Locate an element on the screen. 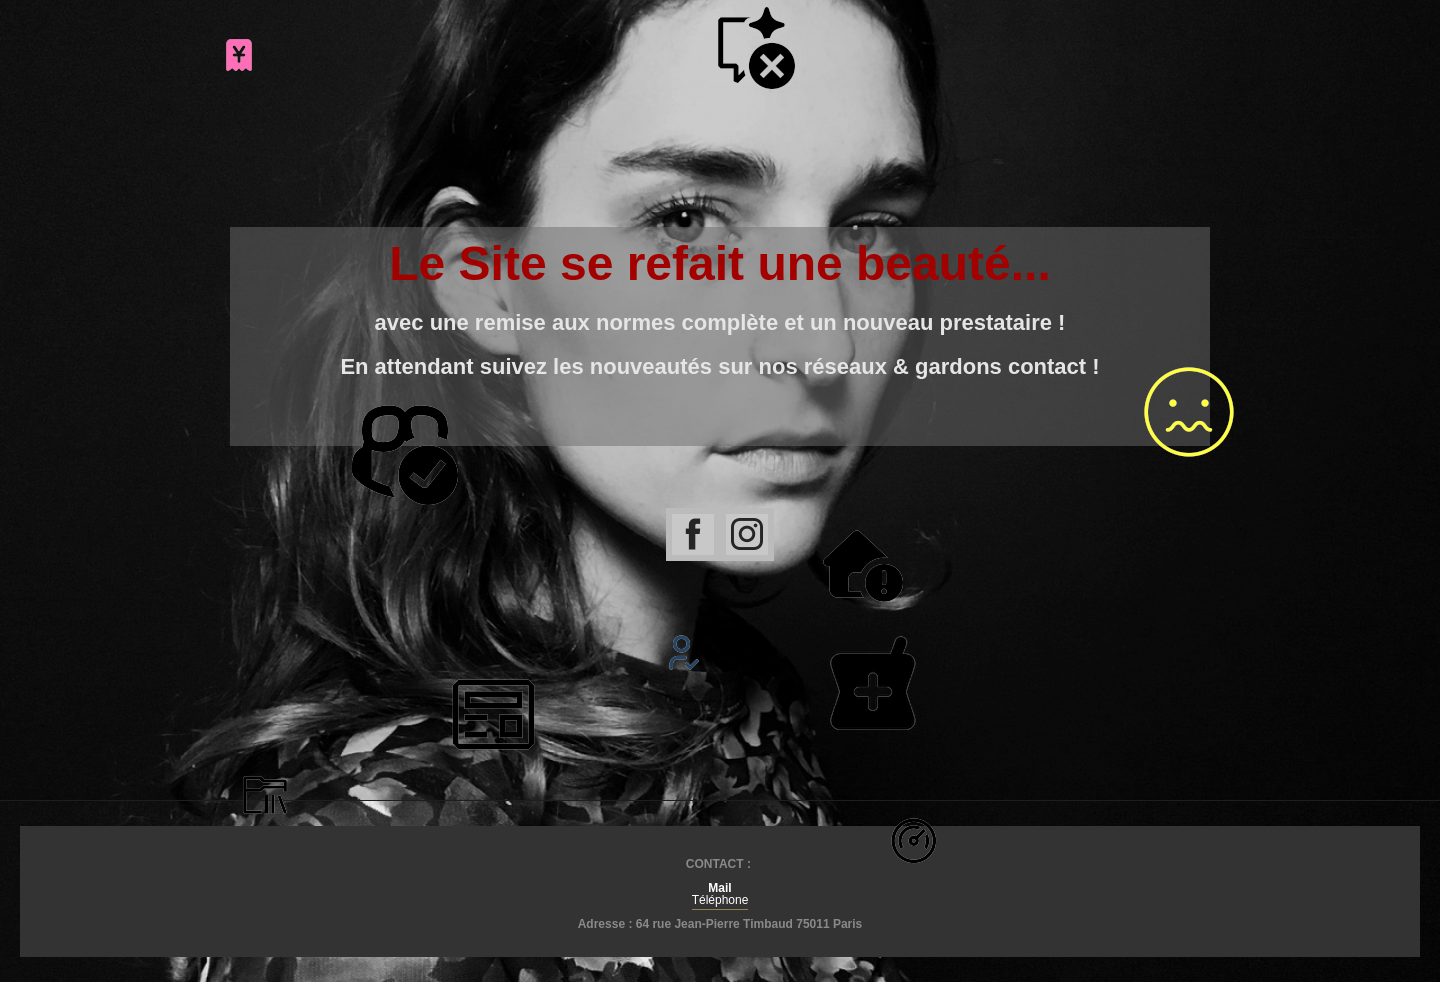 This screenshot has width=1440, height=982. access the dashboard overview is located at coordinates (915, 842).